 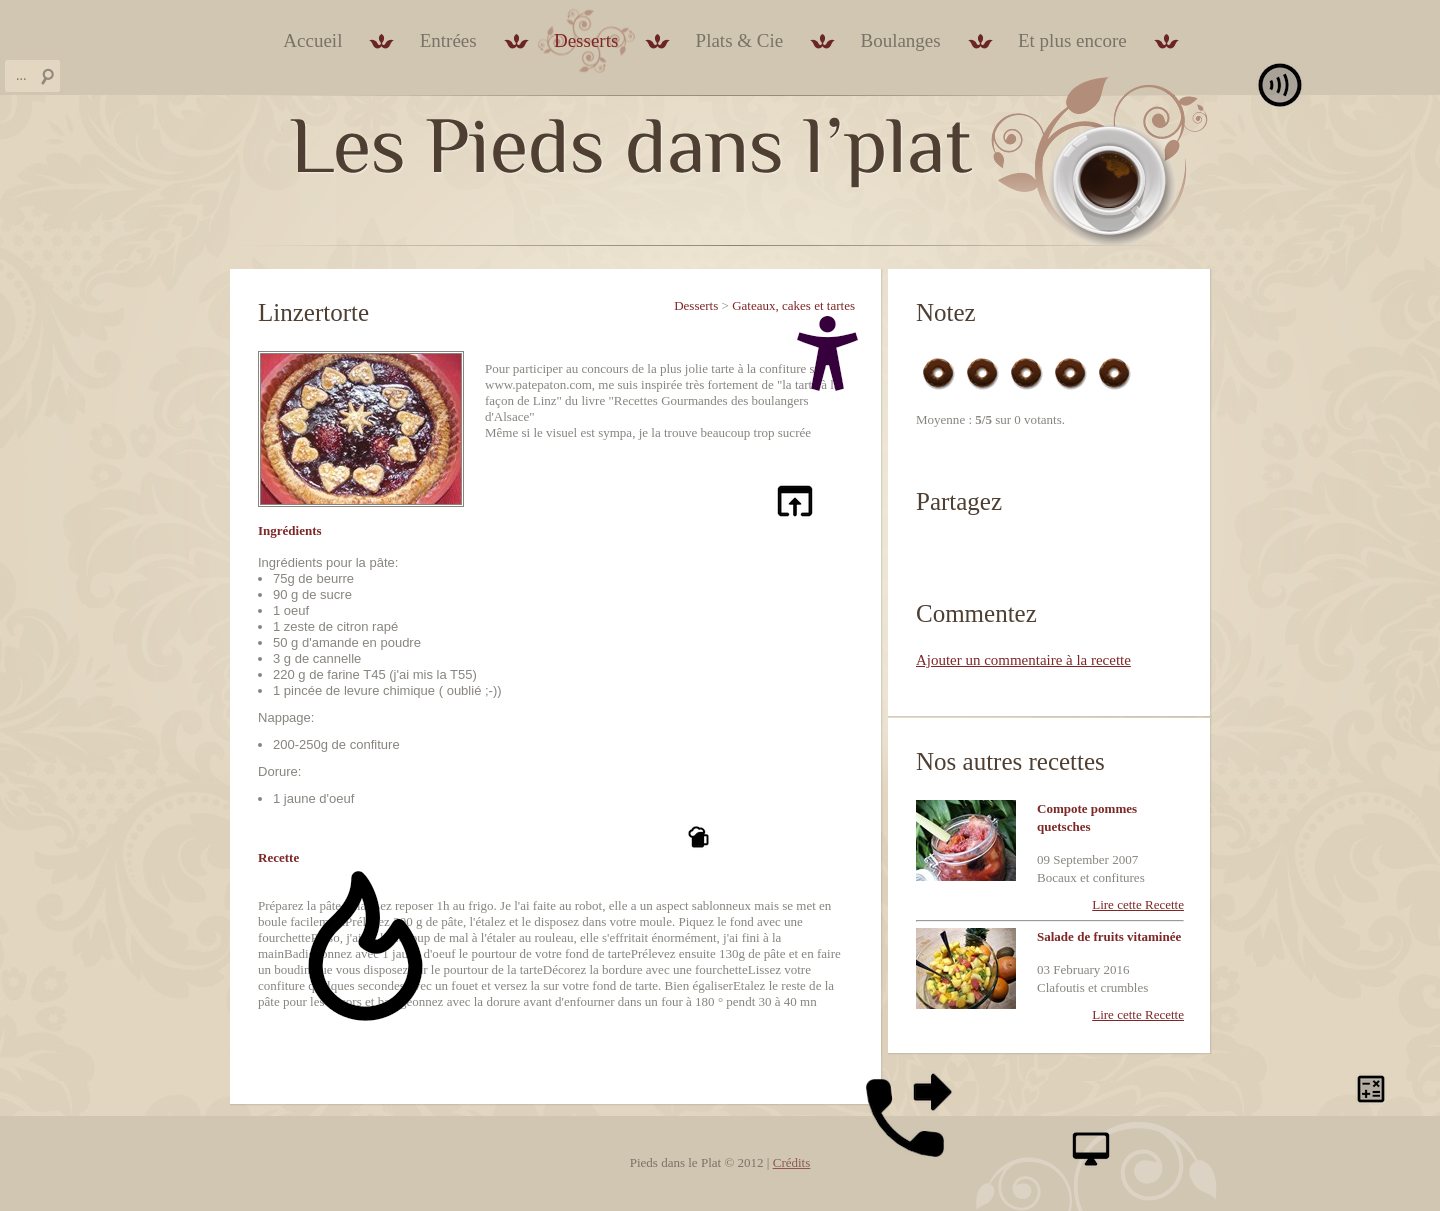 What do you see at coordinates (1280, 85) in the screenshot?
I see `tap to pay with contactless payment` at bounding box center [1280, 85].